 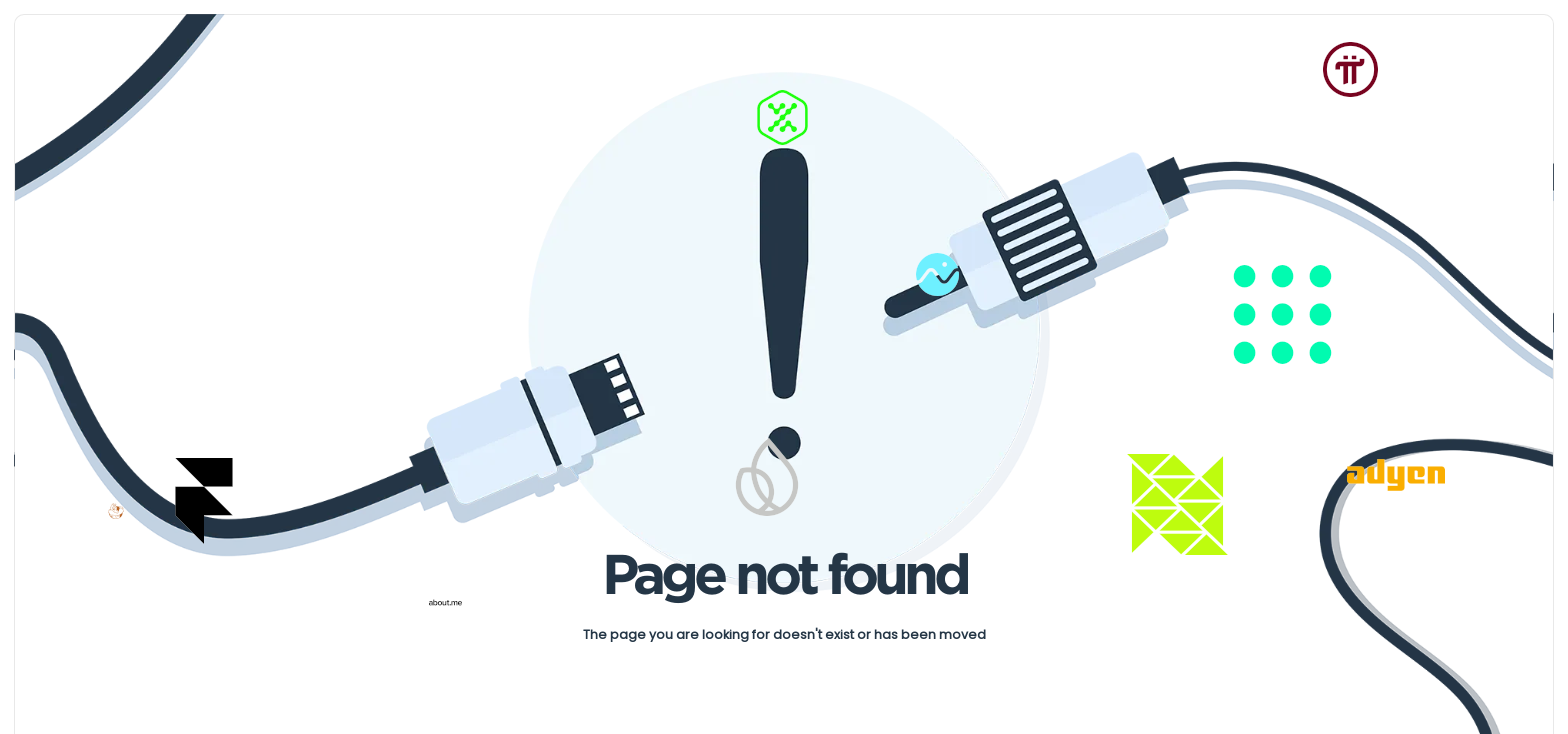 What do you see at coordinates (1396, 475) in the screenshot?
I see `adyen payment platform logo` at bounding box center [1396, 475].